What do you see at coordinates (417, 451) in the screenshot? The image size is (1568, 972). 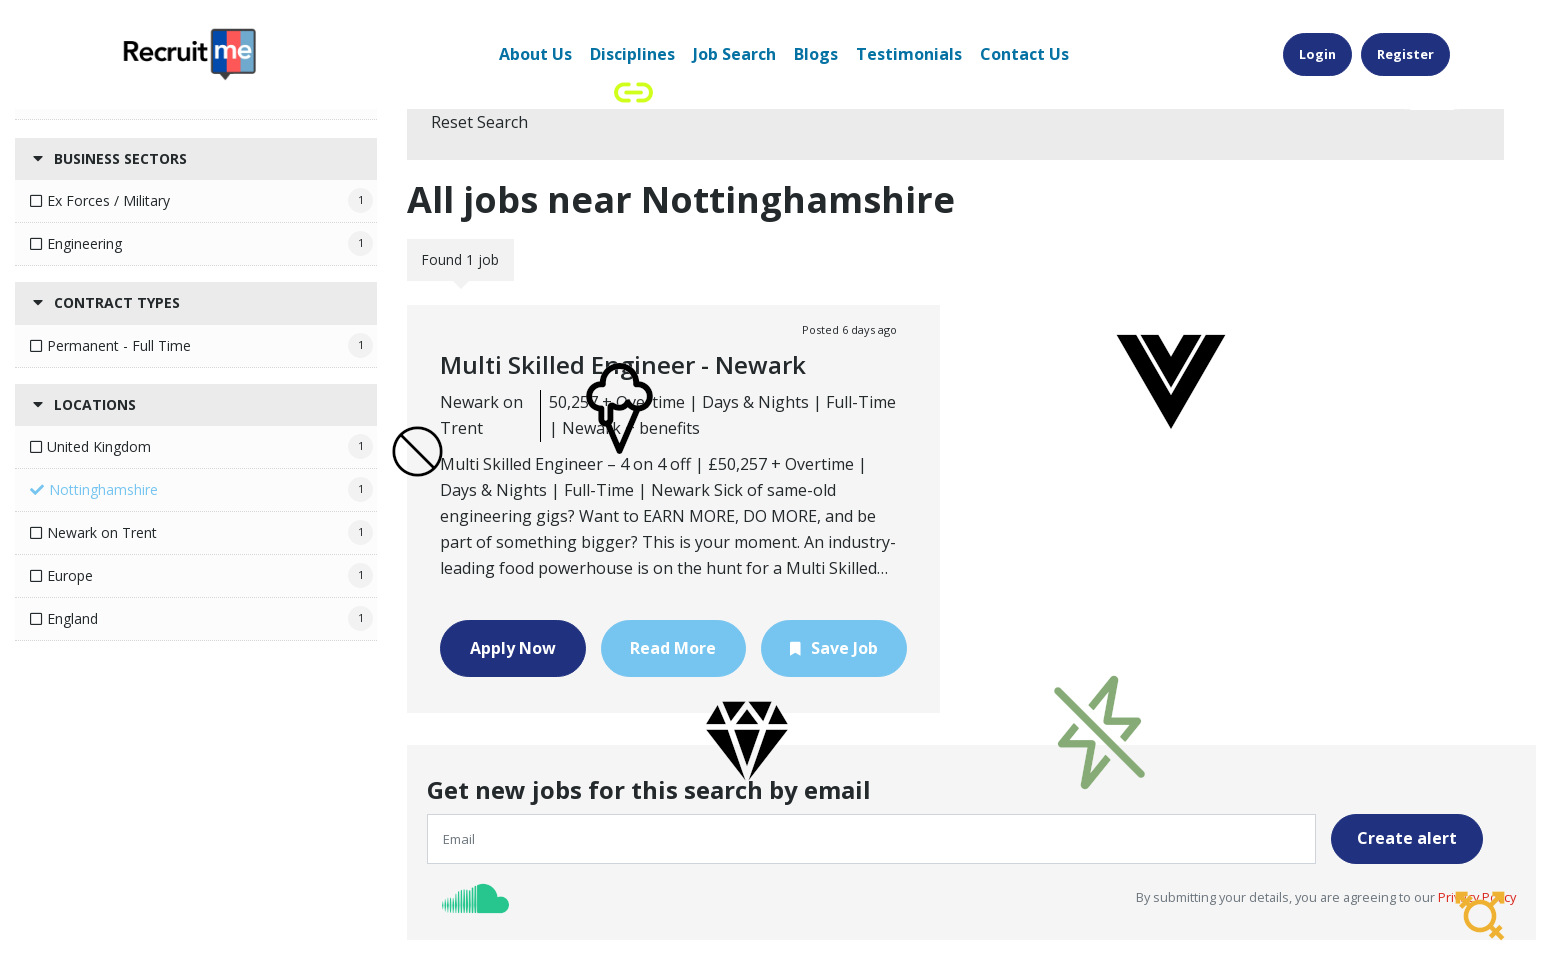 I see `indicates a blocked or prohibited action` at bounding box center [417, 451].